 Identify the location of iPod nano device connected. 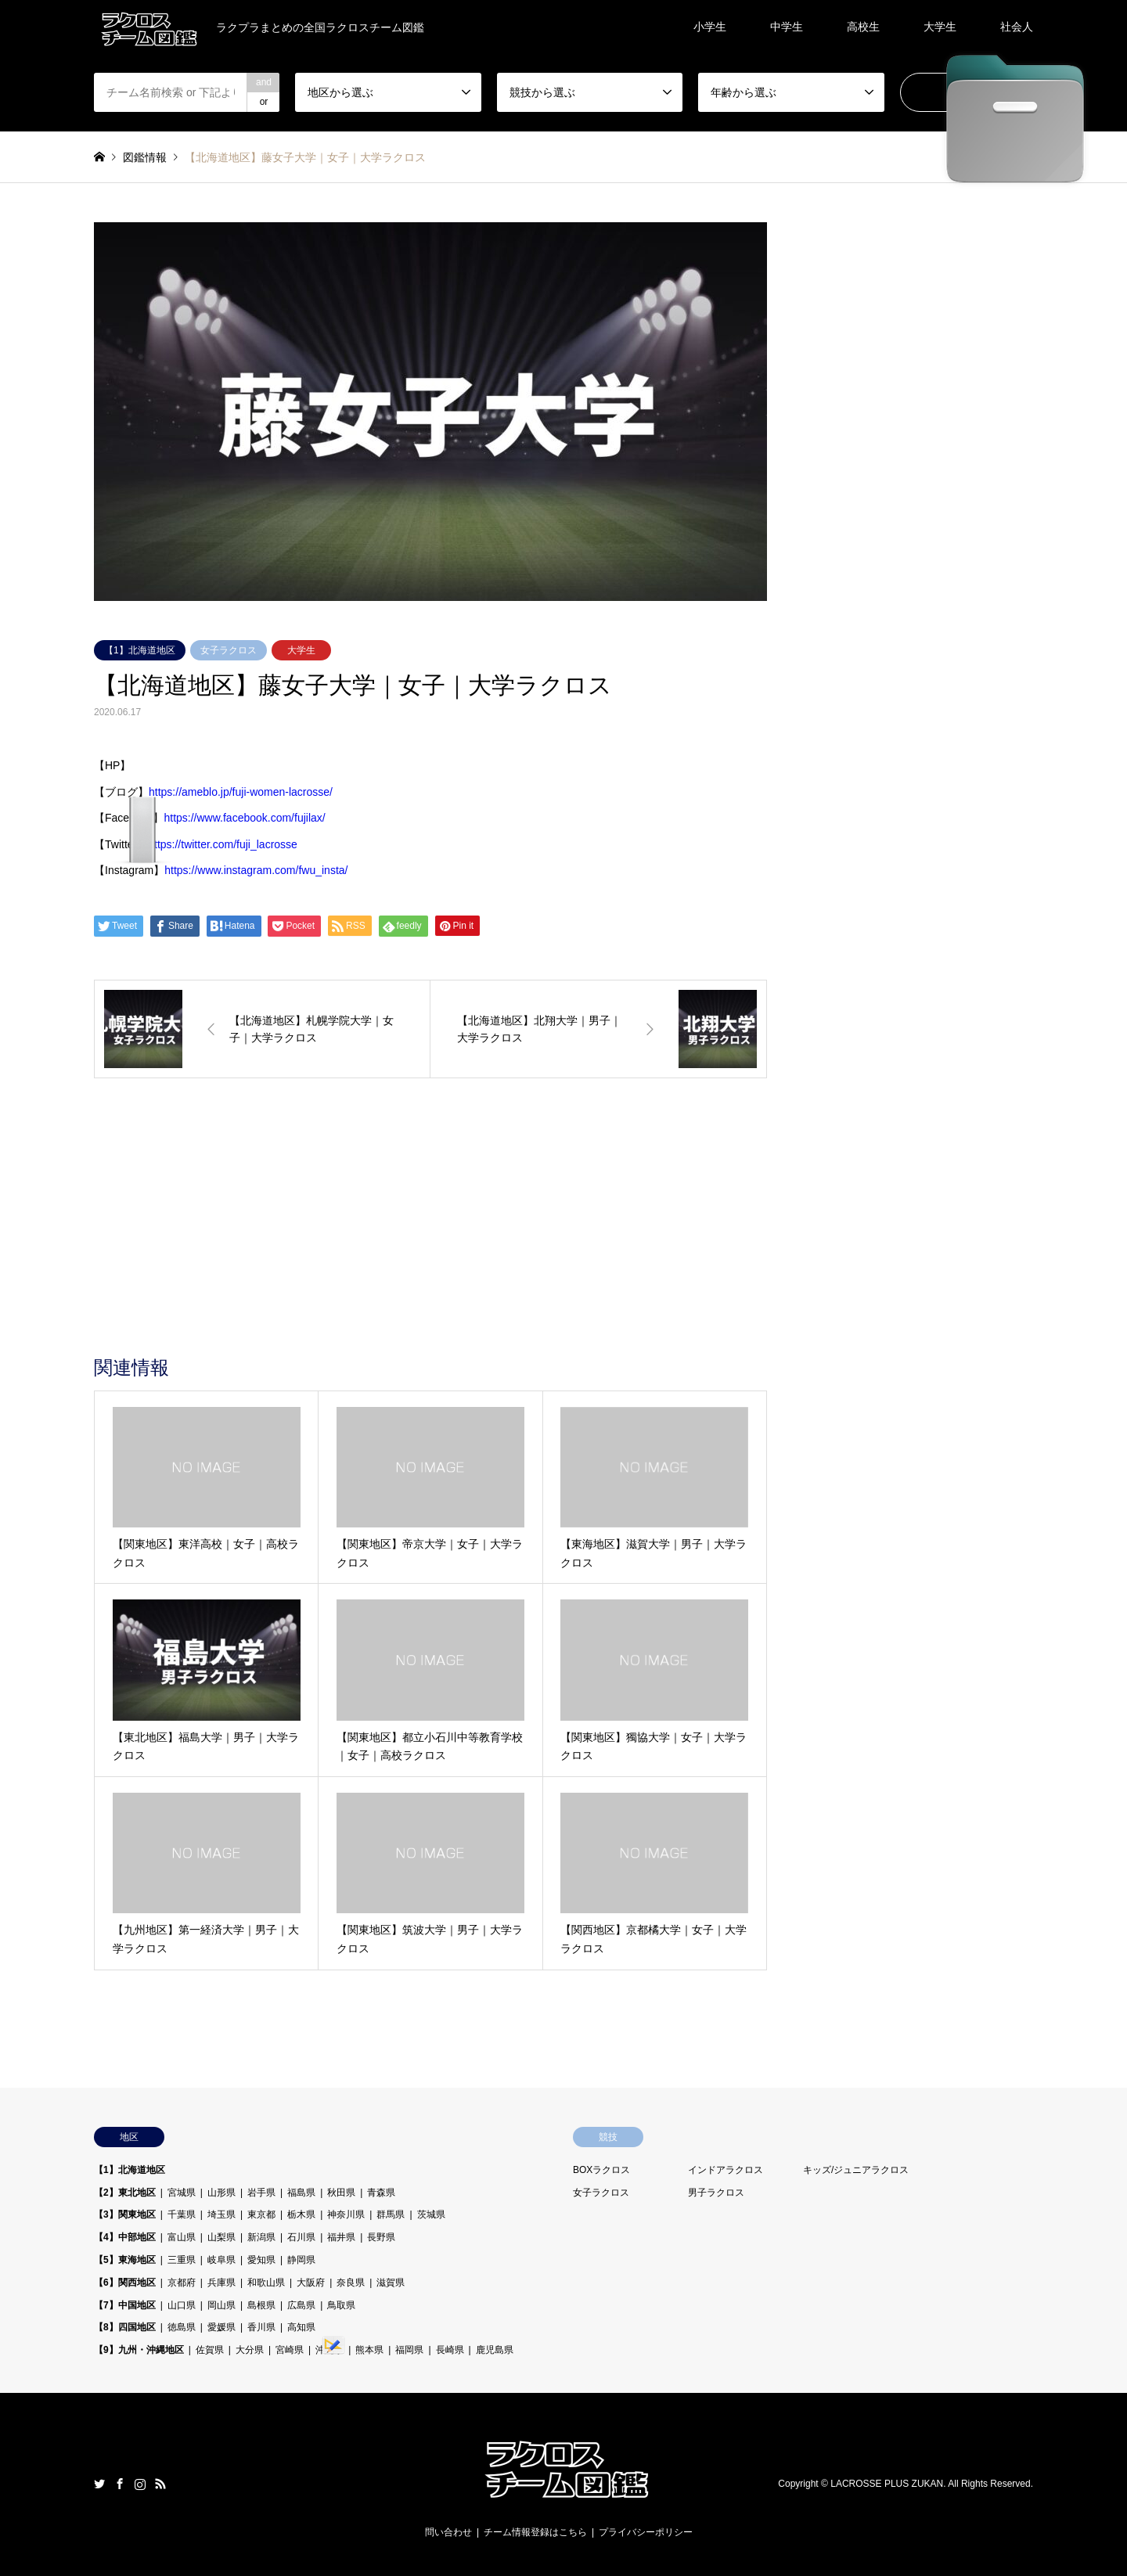
(142, 831).